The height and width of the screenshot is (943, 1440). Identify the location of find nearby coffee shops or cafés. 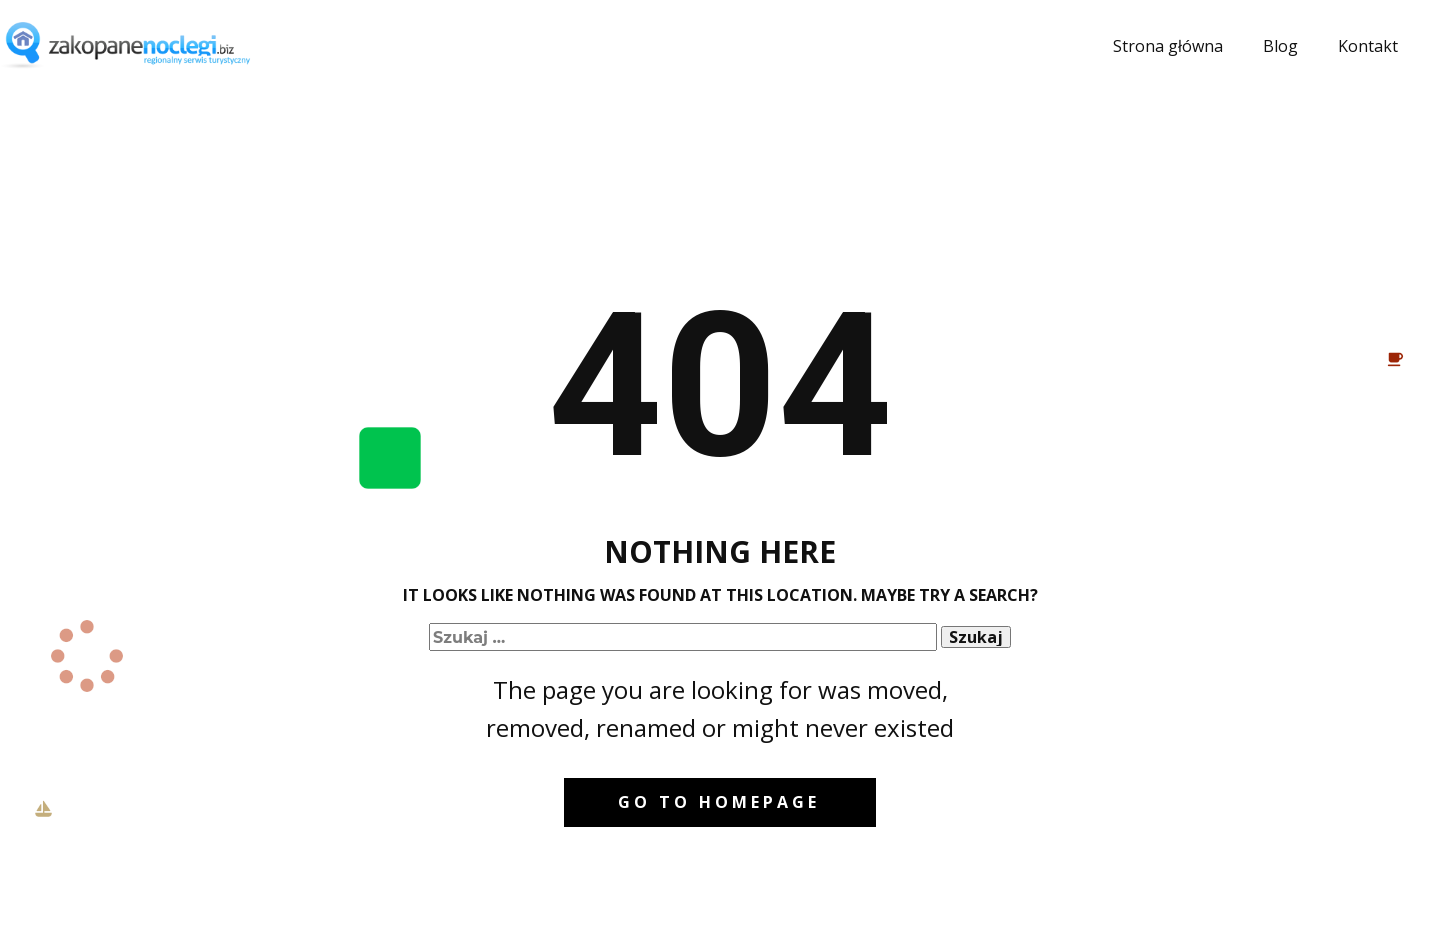
(1395, 359).